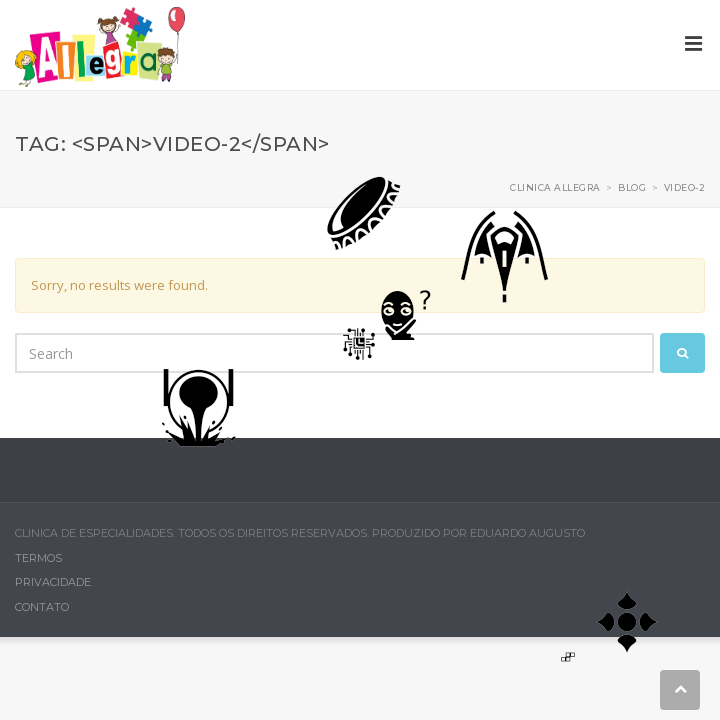 This screenshot has width=720, height=720. What do you see at coordinates (568, 657) in the screenshot?
I see `tetris-style block piece in a game interface` at bounding box center [568, 657].